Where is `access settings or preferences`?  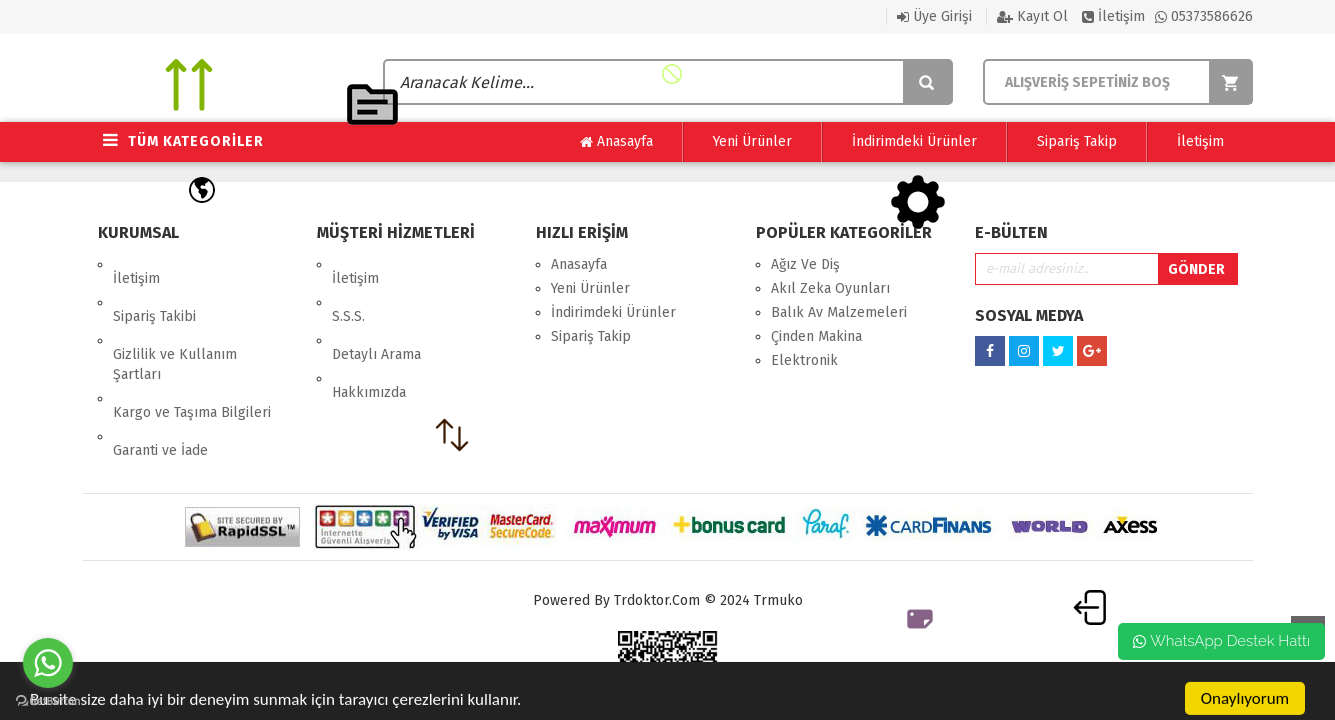 access settings or preferences is located at coordinates (918, 202).